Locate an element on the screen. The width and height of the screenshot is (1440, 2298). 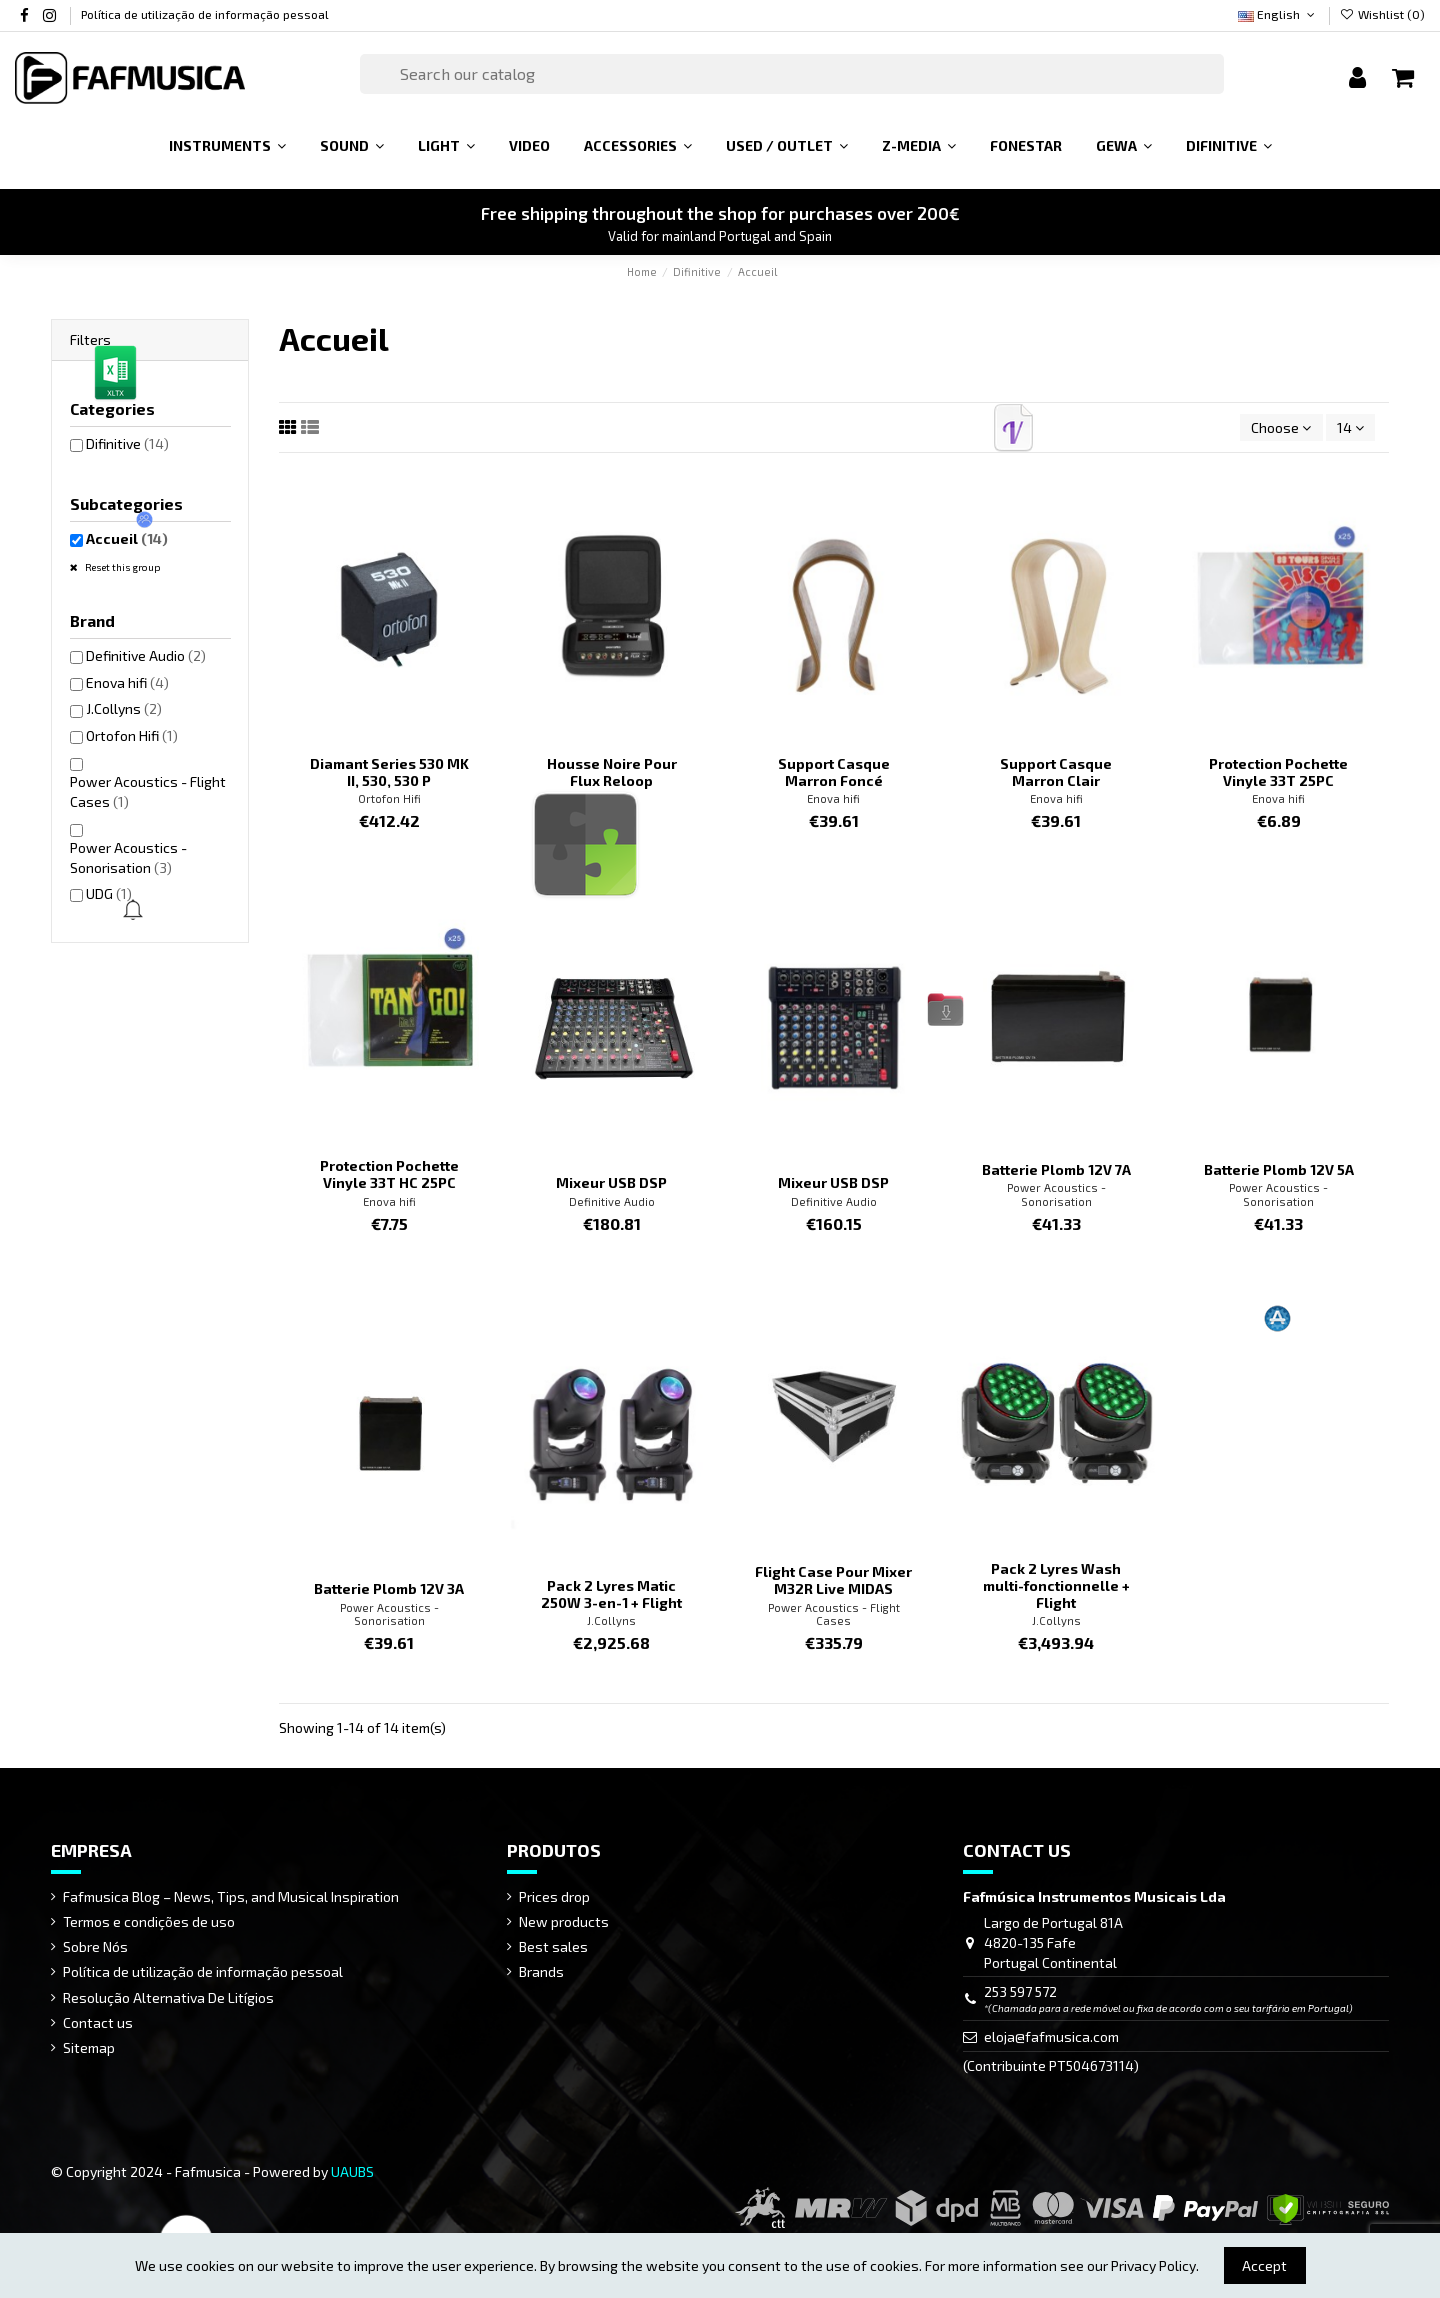
excel spreadsheet template file is located at coordinates (115, 373).